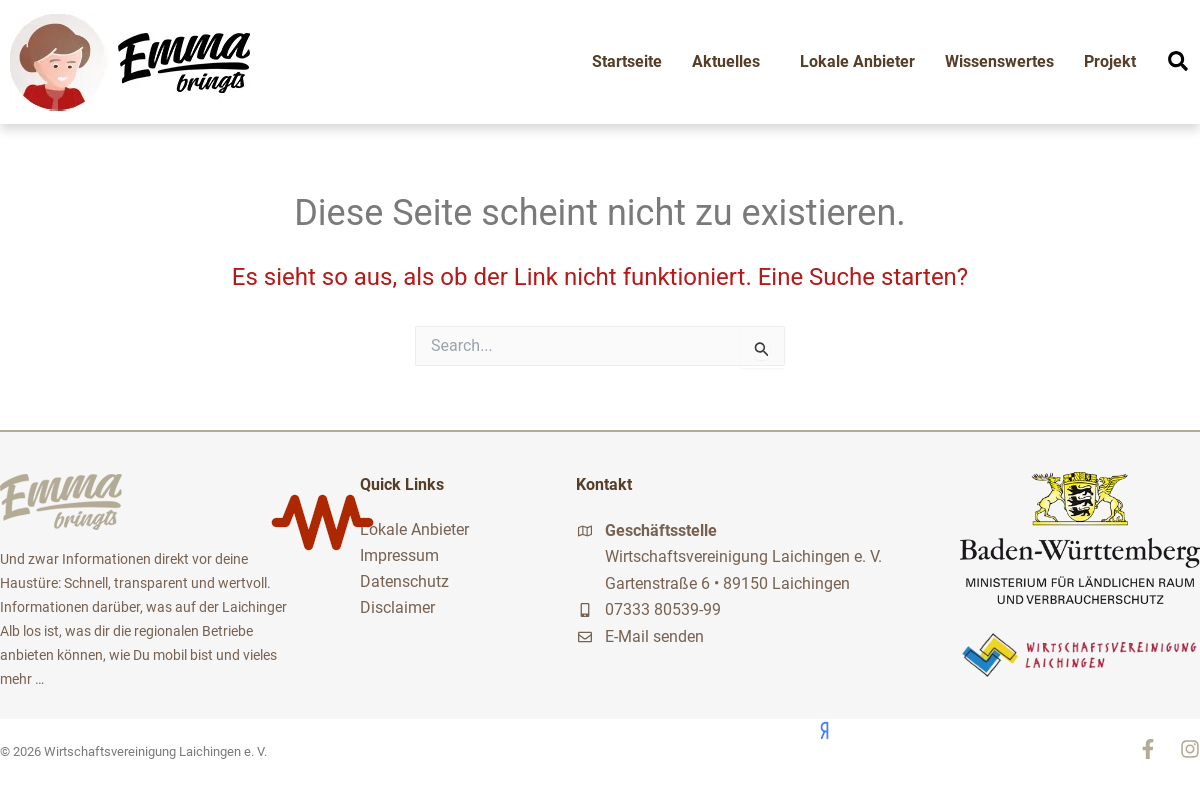 The width and height of the screenshot is (1200, 785). I want to click on open yandex app or services, so click(824, 730).